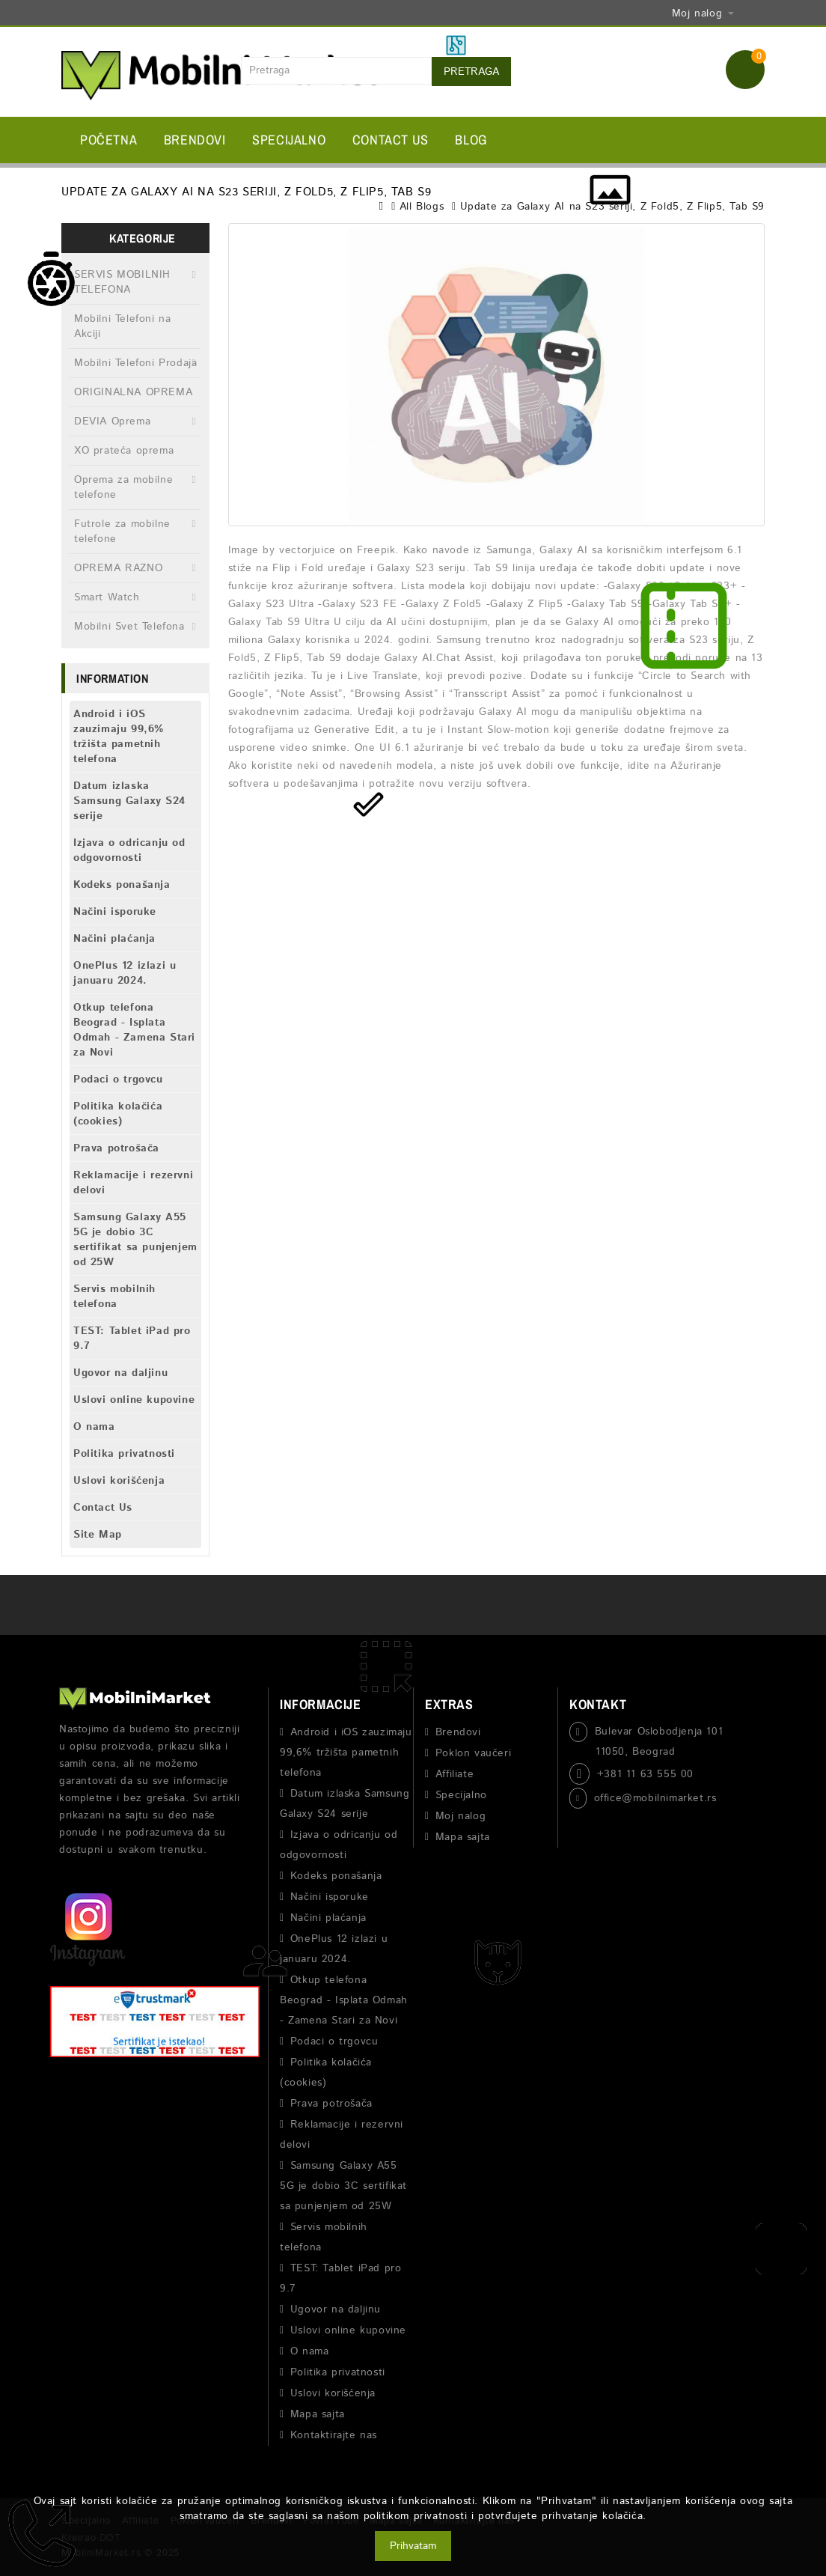 The width and height of the screenshot is (826, 2576). I want to click on access hardware or circuit settings, so click(456, 45).